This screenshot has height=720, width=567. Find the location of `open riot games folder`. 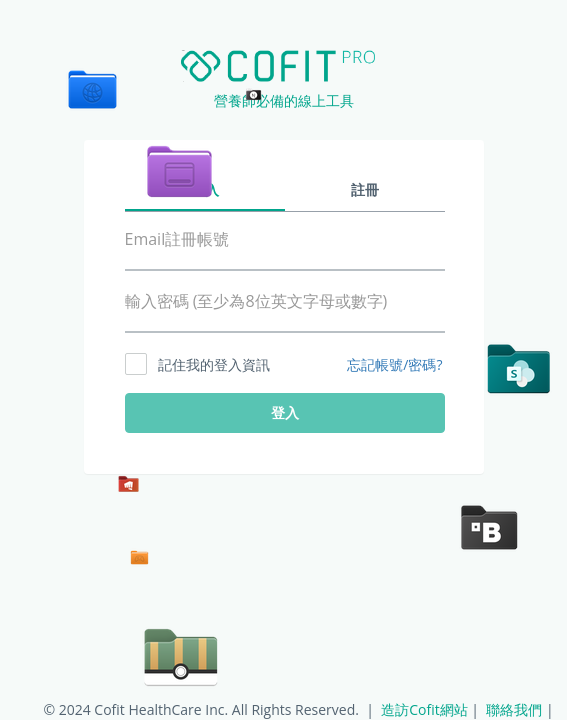

open riot games folder is located at coordinates (128, 484).